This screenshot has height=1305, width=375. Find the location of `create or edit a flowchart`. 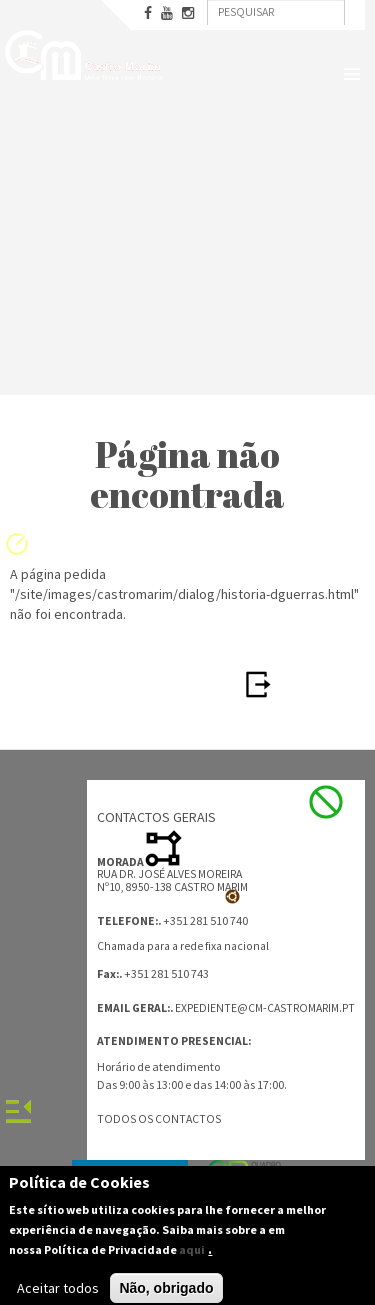

create or edit a flowchart is located at coordinates (163, 849).